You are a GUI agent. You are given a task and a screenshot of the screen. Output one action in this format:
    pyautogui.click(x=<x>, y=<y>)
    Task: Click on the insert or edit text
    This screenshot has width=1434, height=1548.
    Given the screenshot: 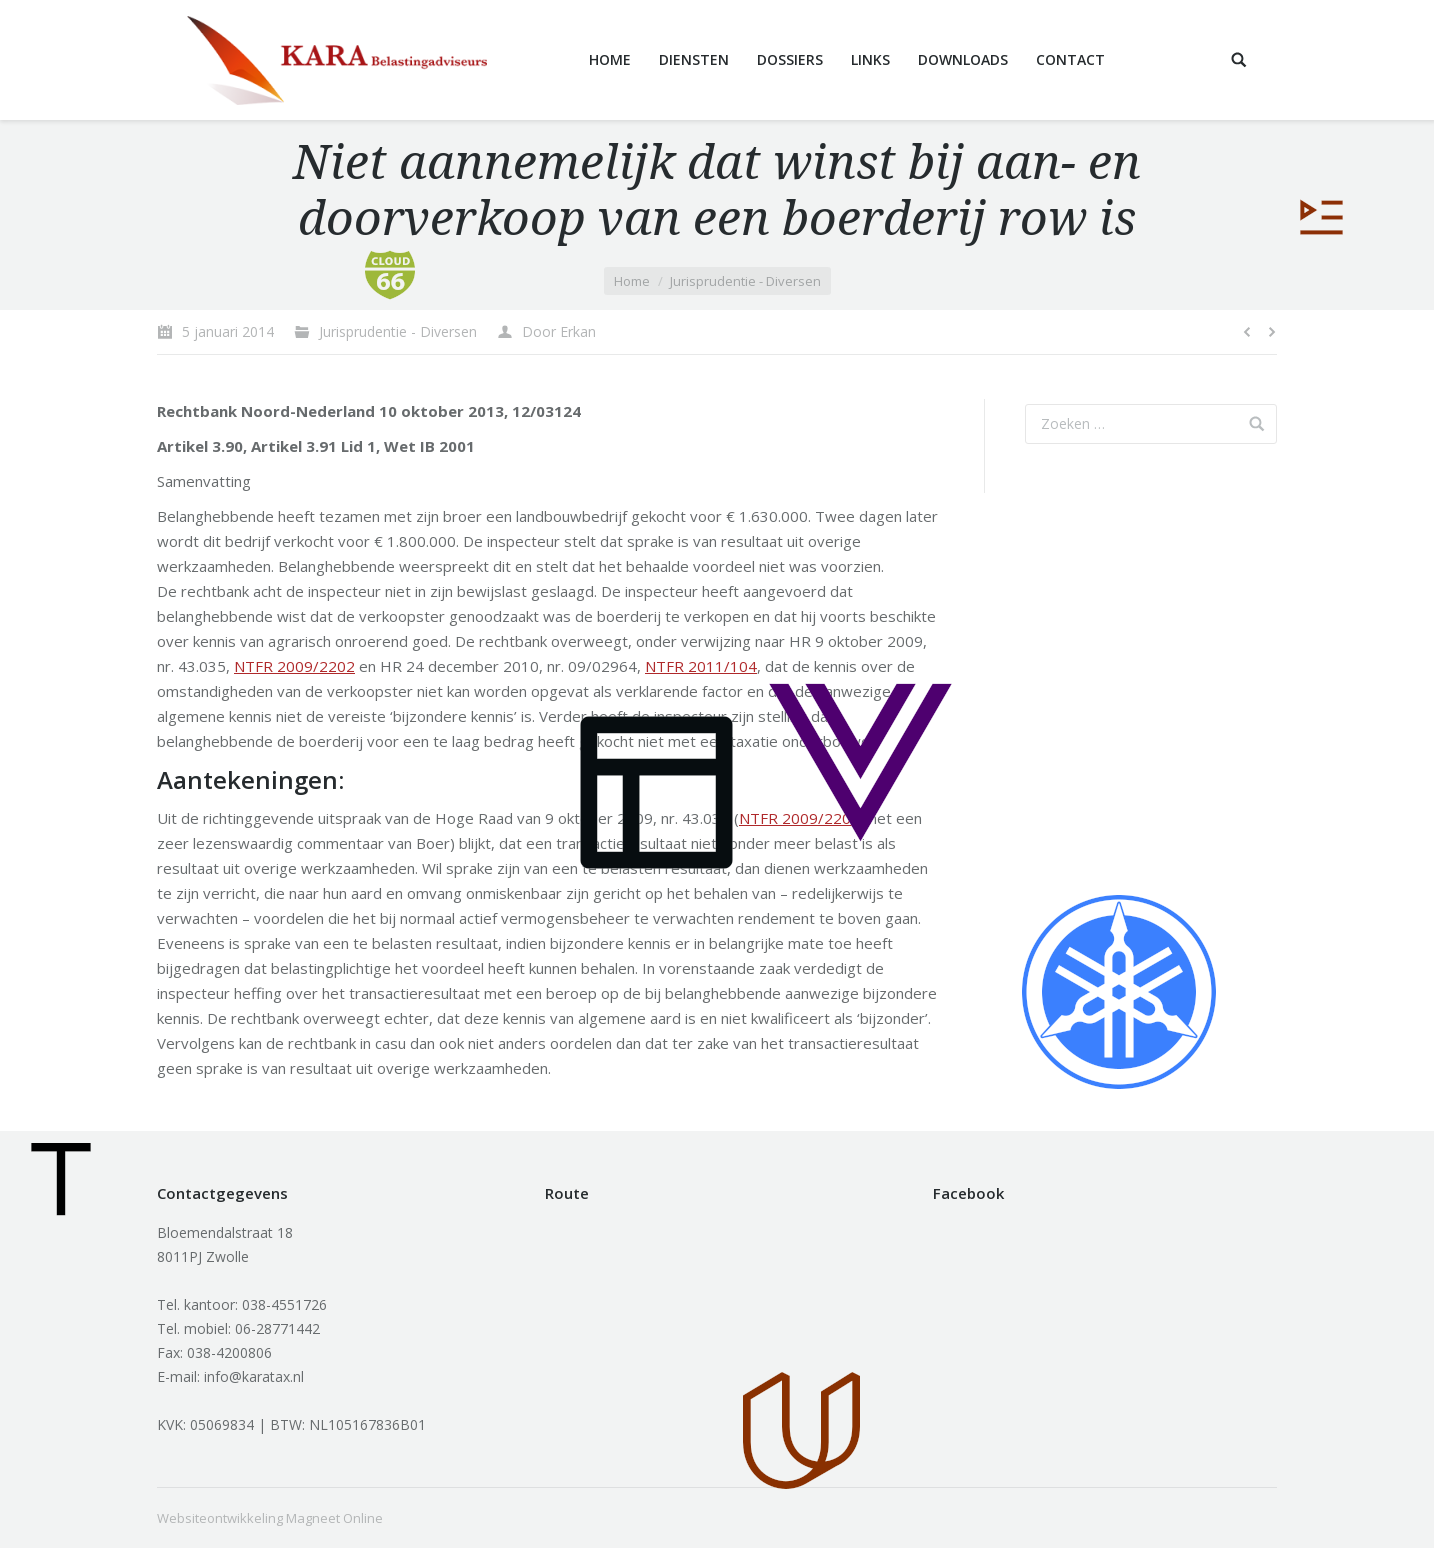 What is the action you would take?
    pyautogui.click(x=61, y=1177)
    